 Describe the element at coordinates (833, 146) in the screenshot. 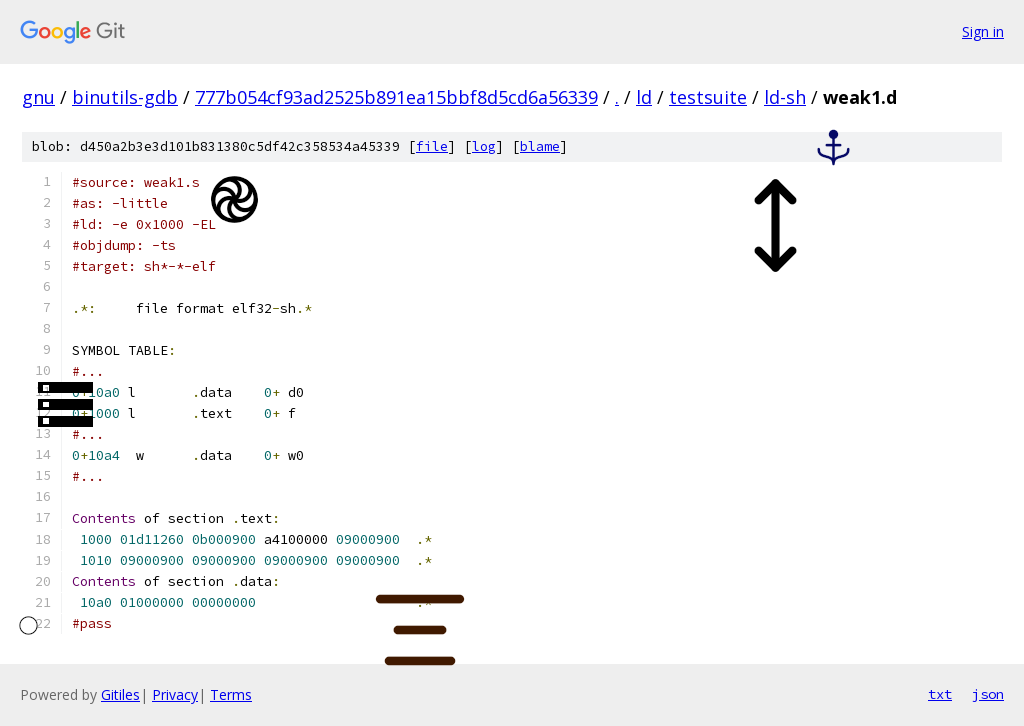

I see `navigate to marina or port locations` at that location.